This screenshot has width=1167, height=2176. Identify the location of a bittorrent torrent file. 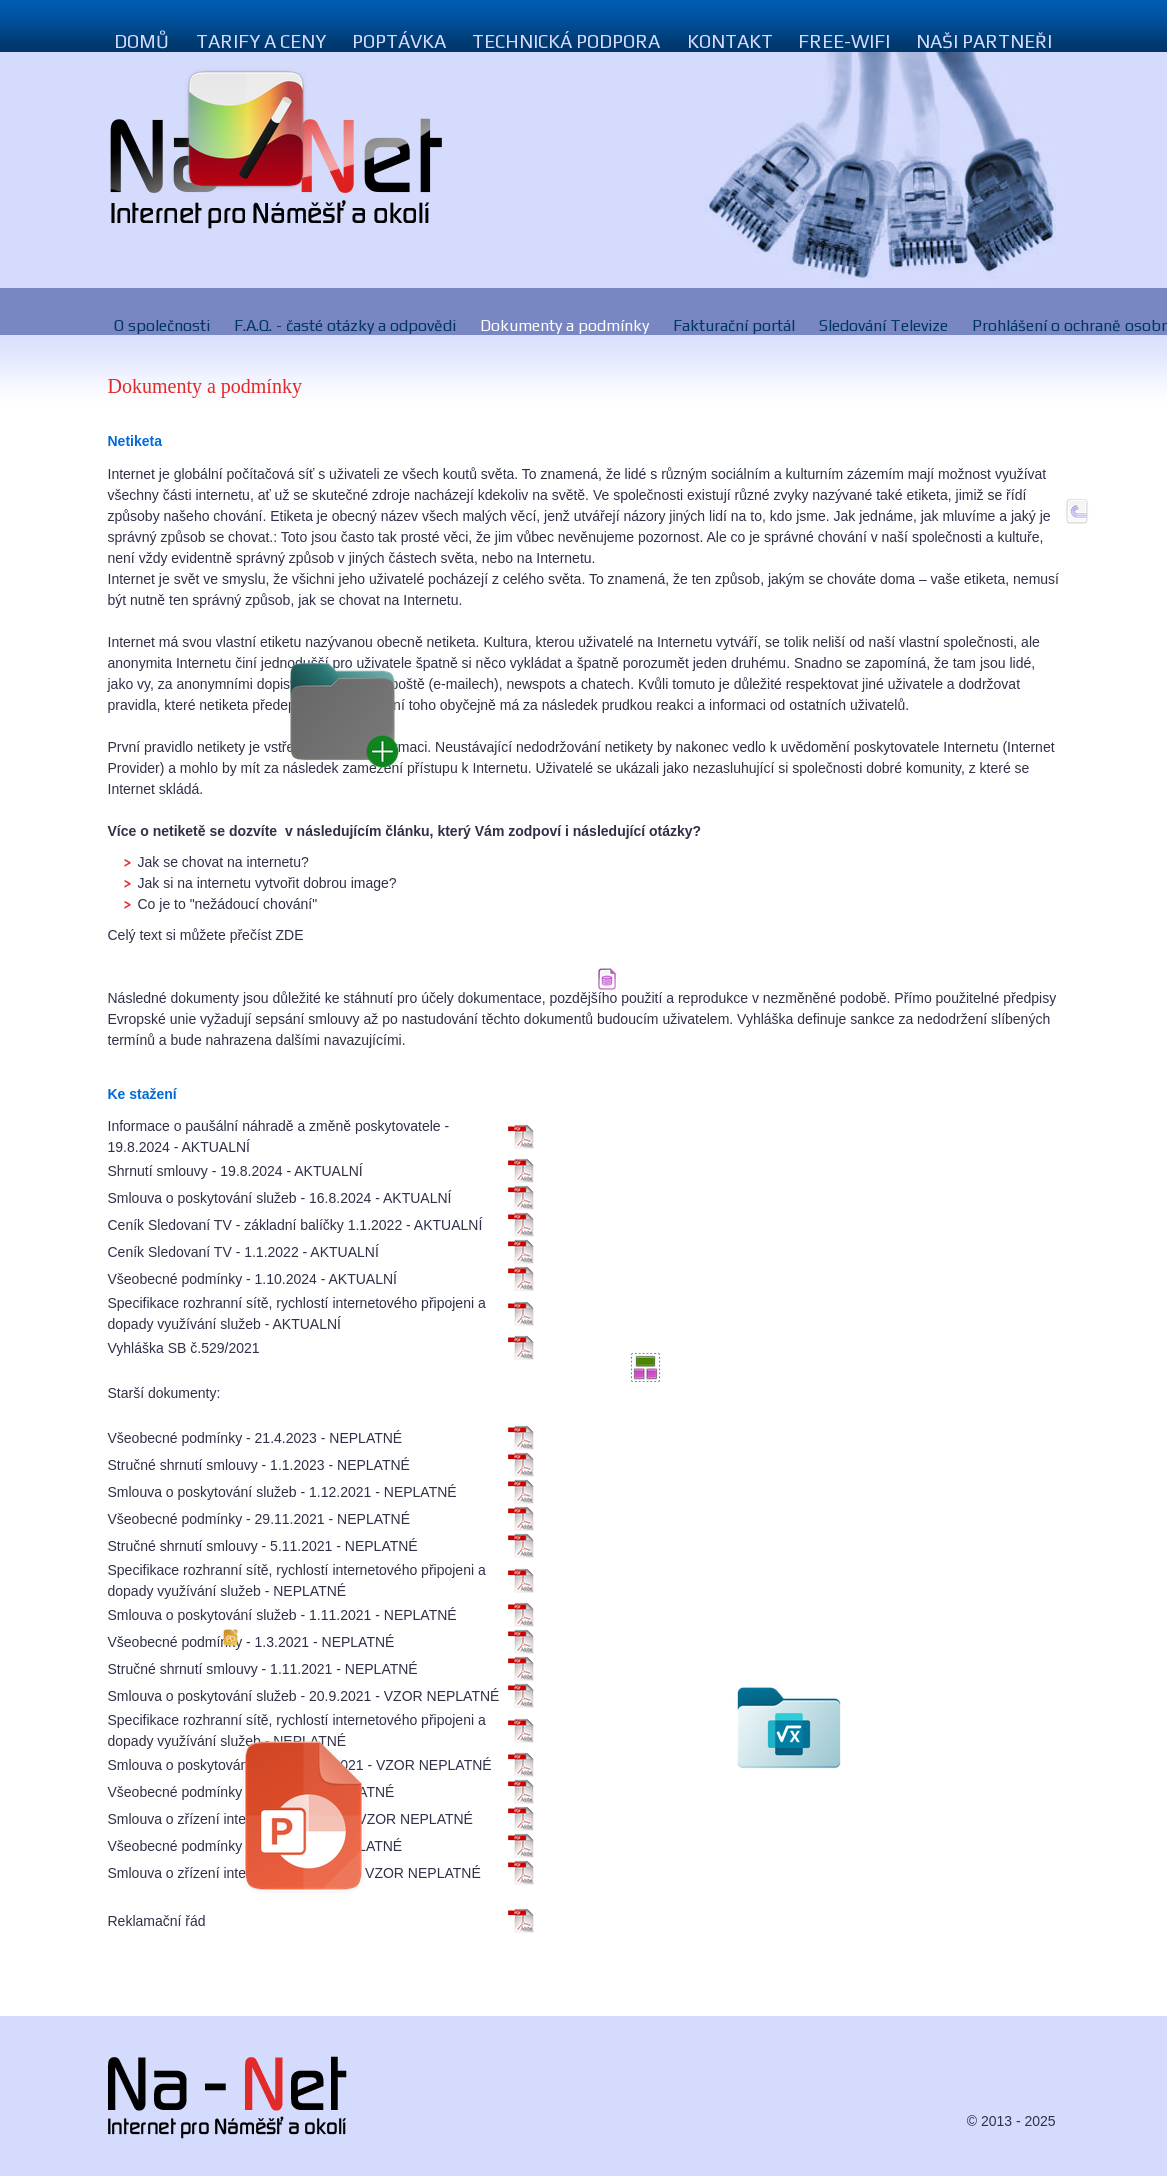
(1077, 511).